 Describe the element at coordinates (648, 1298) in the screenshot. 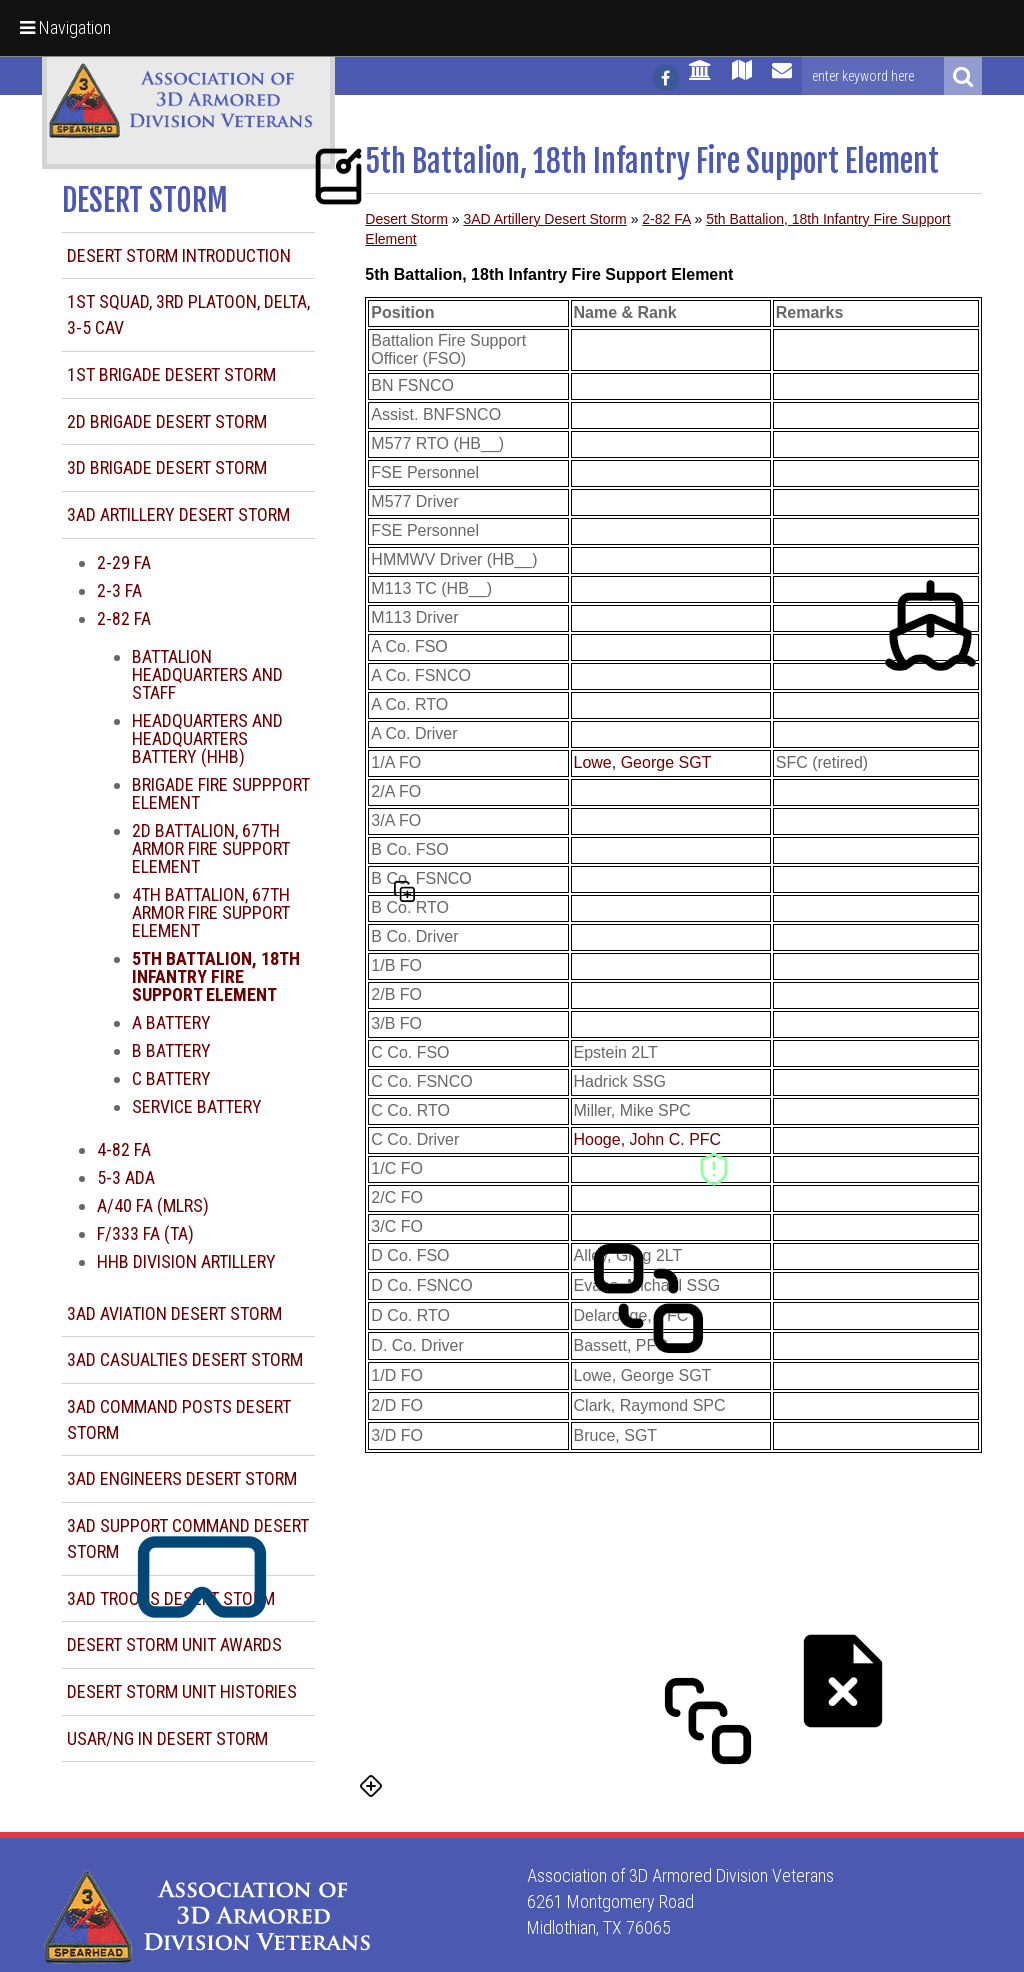

I see `send selected object to back of layer stack` at that location.